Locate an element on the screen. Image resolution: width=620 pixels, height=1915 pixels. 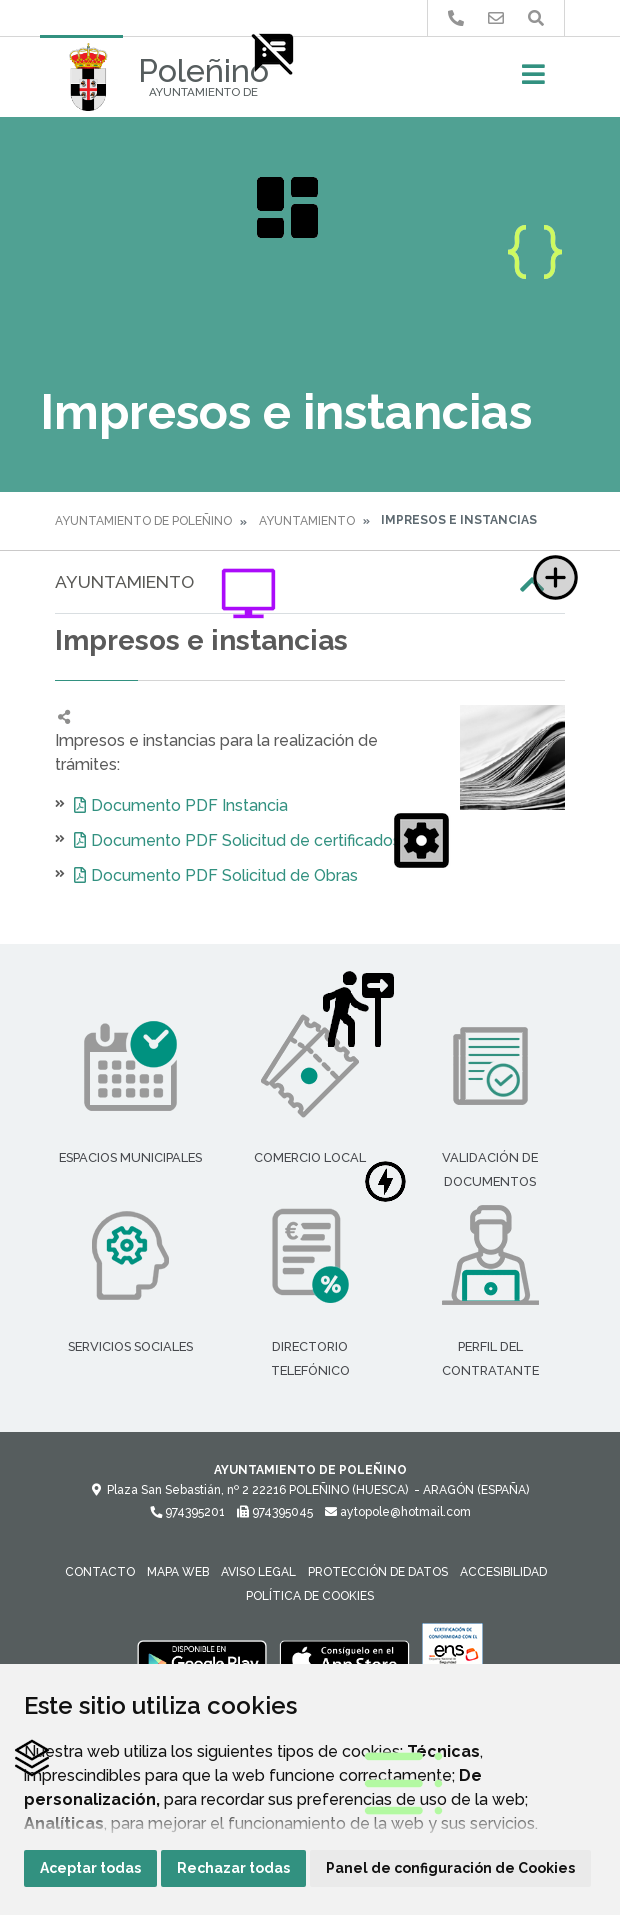
mute or disable speaker notes is located at coordinates (274, 53).